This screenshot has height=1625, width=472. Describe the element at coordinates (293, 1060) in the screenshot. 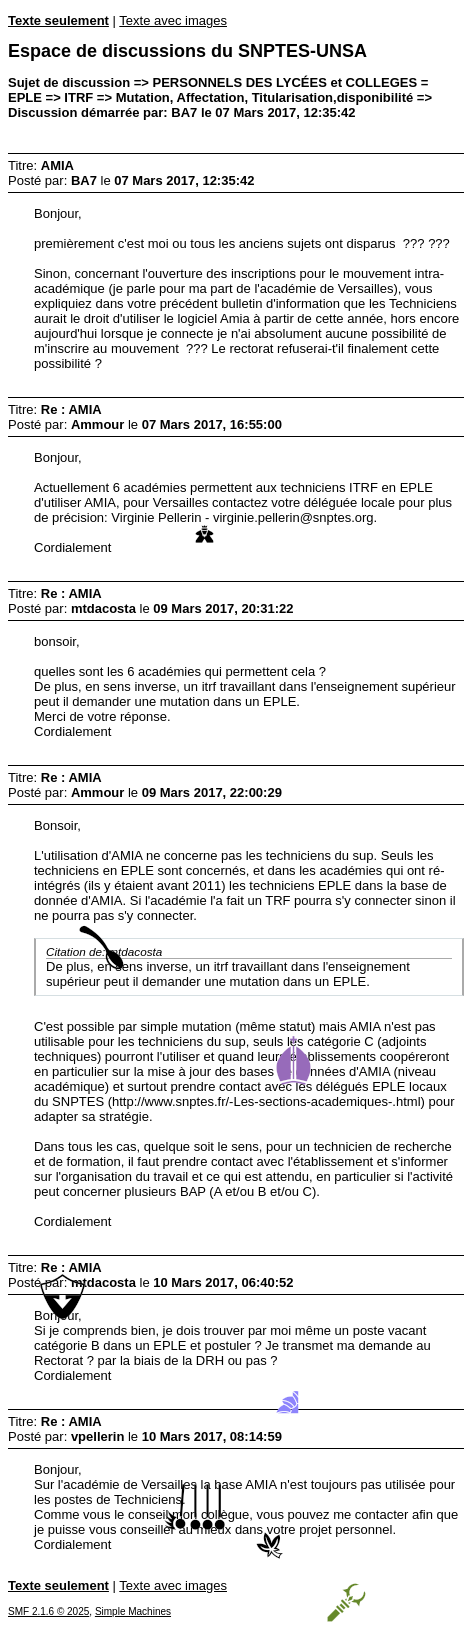

I see `indicates religious or papal content` at that location.